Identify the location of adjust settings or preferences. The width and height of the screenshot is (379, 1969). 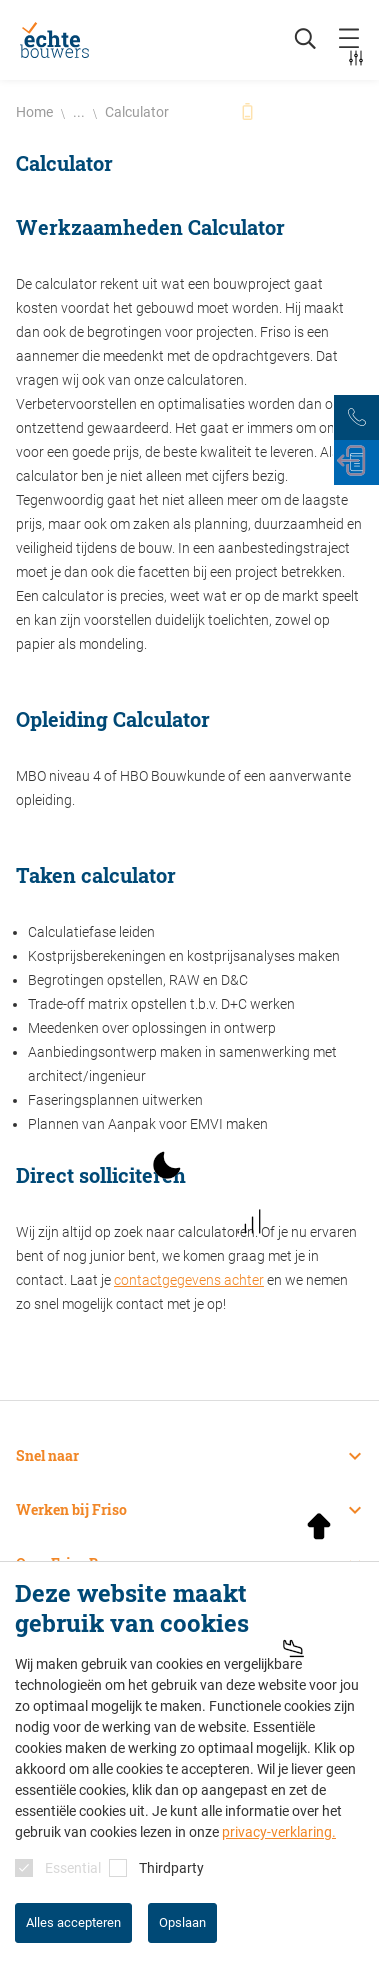
(356, 58).